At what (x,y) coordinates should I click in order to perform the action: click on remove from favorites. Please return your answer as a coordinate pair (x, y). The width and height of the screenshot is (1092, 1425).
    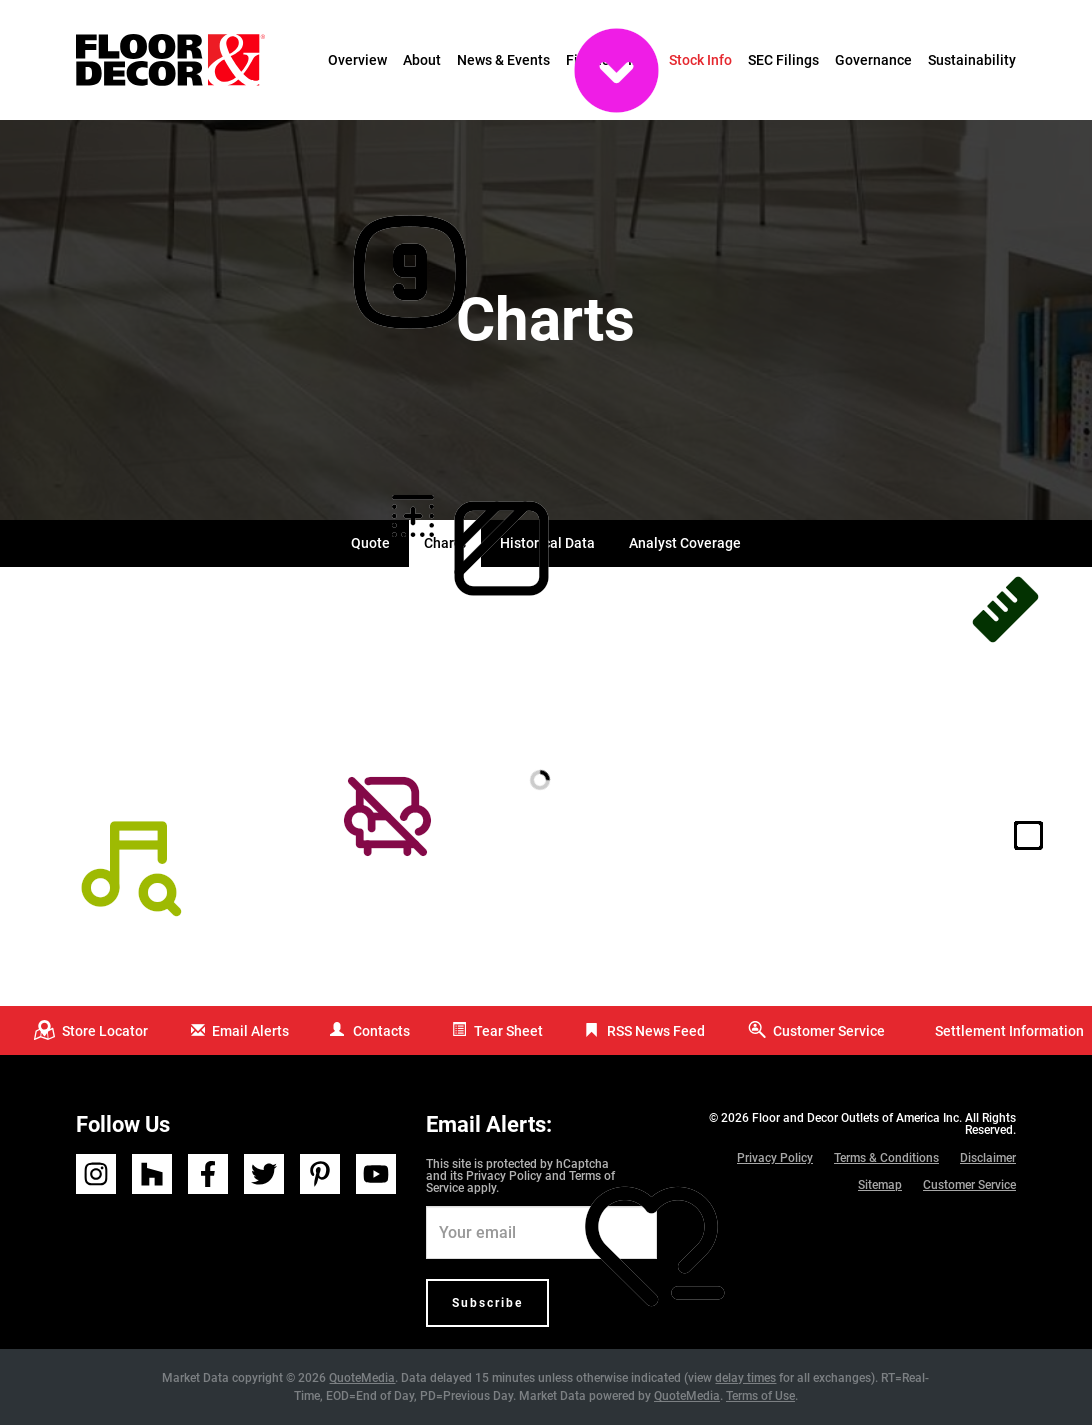
    Looking at the image, I should click on (651, 1246).